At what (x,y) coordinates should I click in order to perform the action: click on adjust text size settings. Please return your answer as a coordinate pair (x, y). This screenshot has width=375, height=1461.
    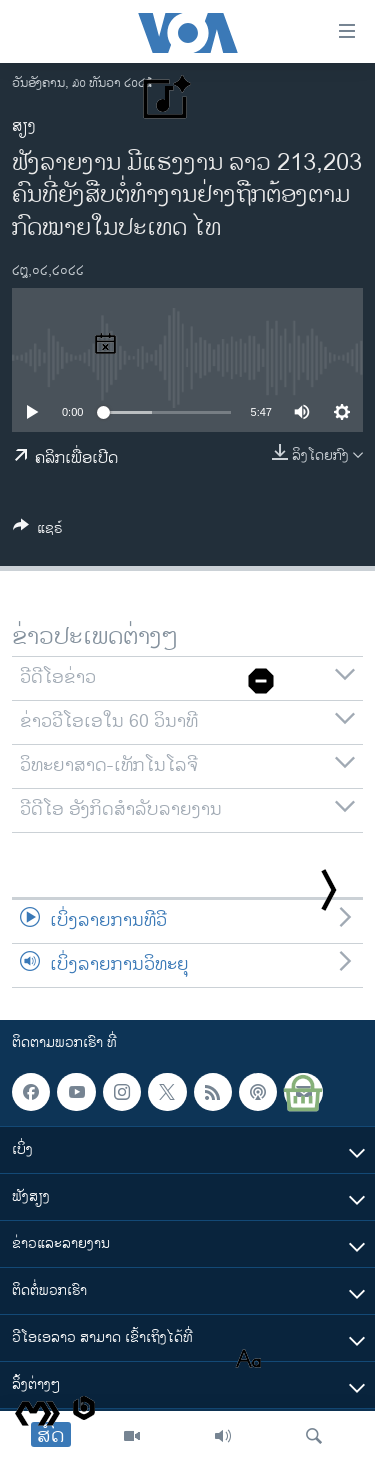
    Looking at the image, I should click on (248, 1358).